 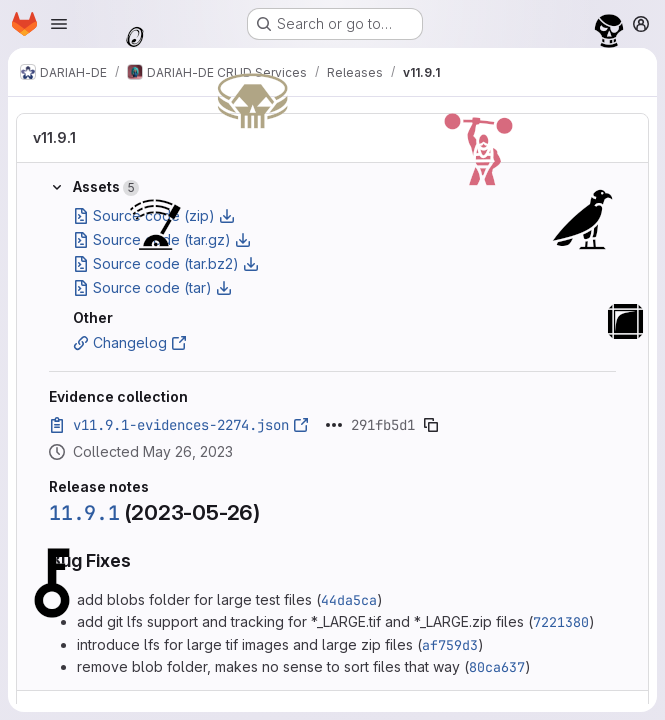 What do you see at coordinates (52, 583) in the screenshot?
I see `unlock a feature or access restricted content` at bounding box center [52, 583].